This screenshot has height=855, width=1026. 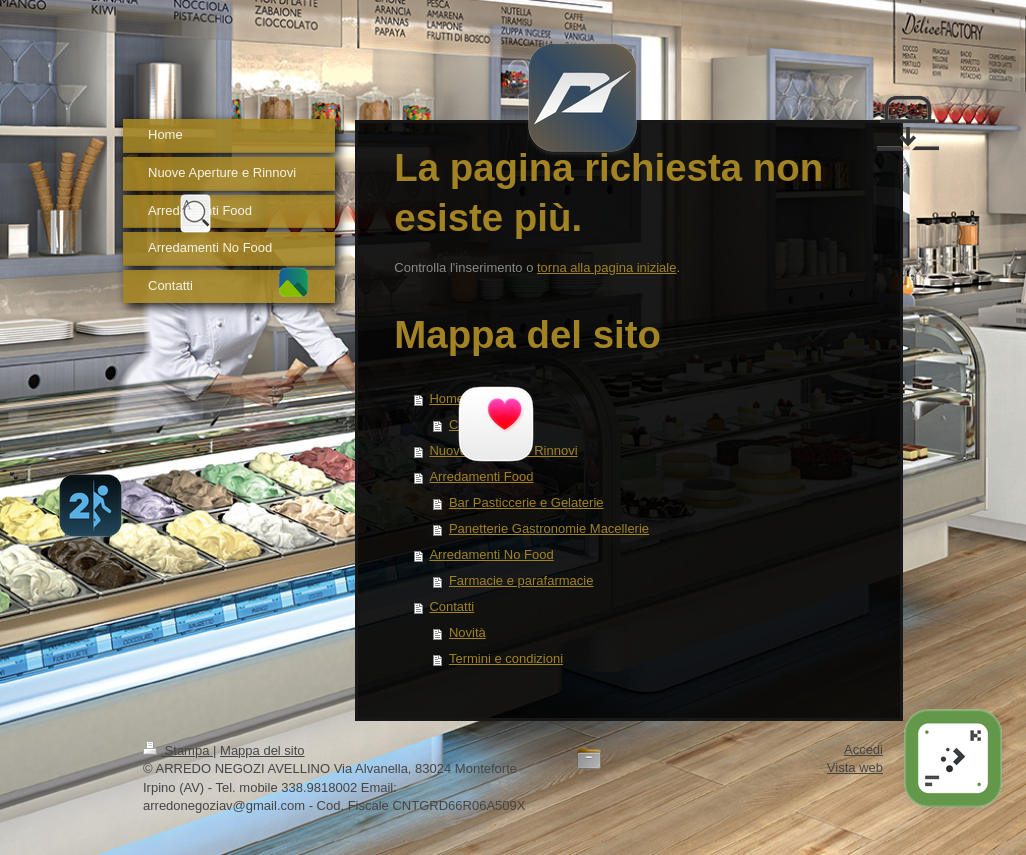 I want to click on minimize window to dock, so click(x=908, y=123).